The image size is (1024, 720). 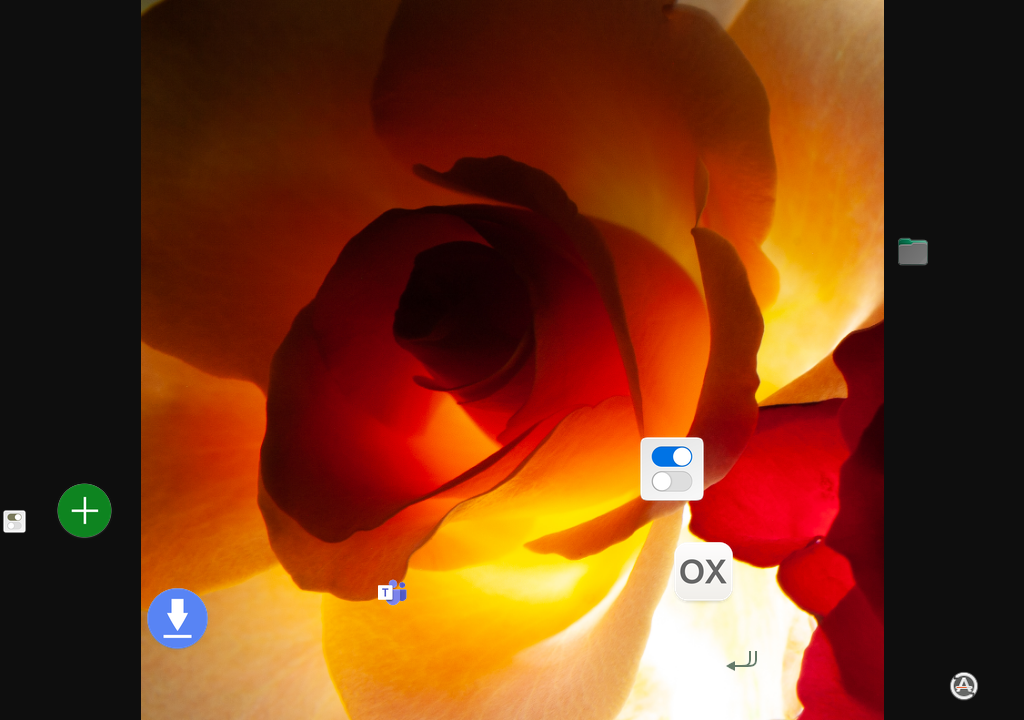 What do you see at coordinates (741, 659) in the screenshot?
I see `reply to all recipients in an email thread` at bounding box center [741, 659].